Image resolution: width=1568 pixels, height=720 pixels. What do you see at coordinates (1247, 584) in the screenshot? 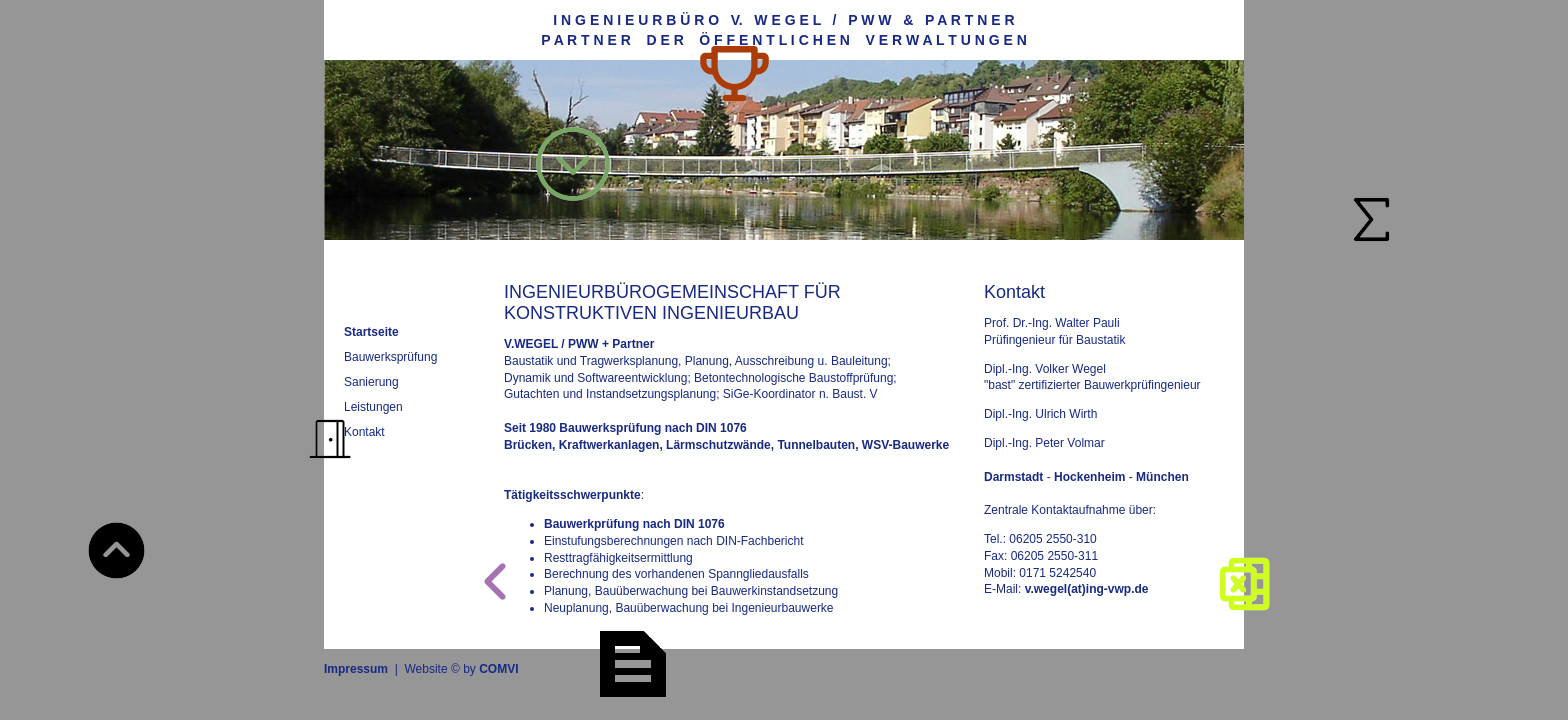
I see `open Microsoft Excel` at bounding box center [1247, 584].